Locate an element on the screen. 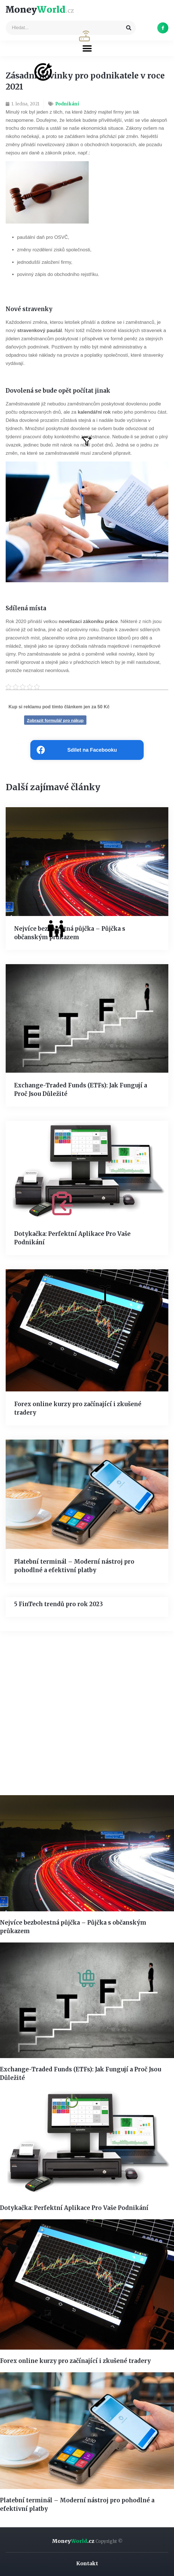 The height and width of the screenshot is (2576, 174). baggage claim area indicator is located at coordinates (86, 1978).